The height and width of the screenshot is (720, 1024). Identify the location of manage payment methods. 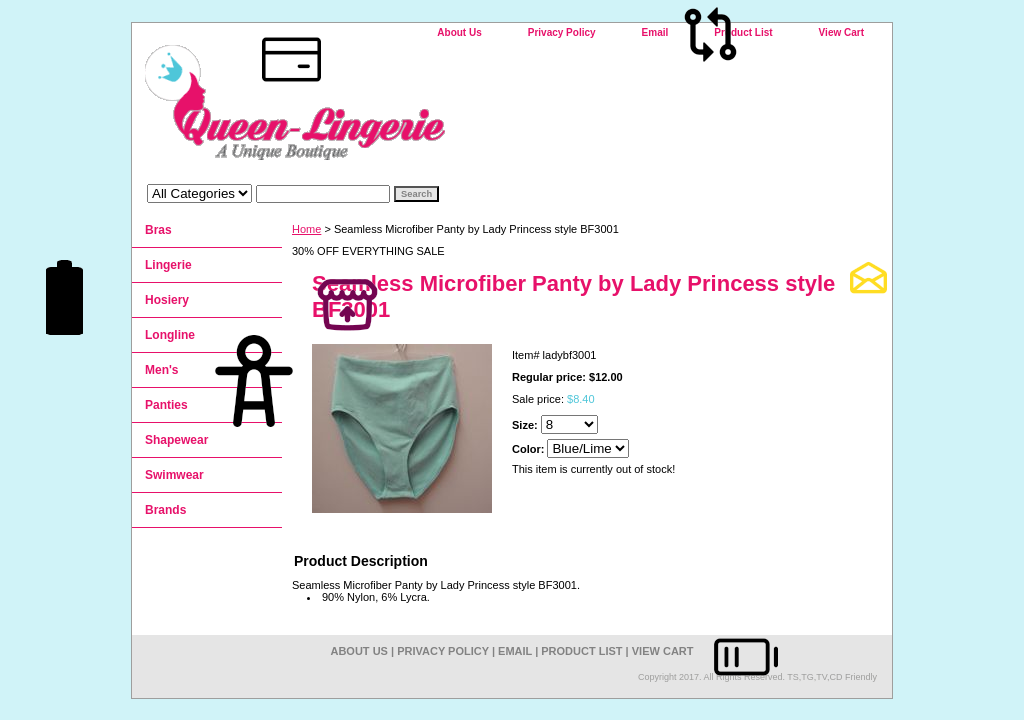
(291, 59).